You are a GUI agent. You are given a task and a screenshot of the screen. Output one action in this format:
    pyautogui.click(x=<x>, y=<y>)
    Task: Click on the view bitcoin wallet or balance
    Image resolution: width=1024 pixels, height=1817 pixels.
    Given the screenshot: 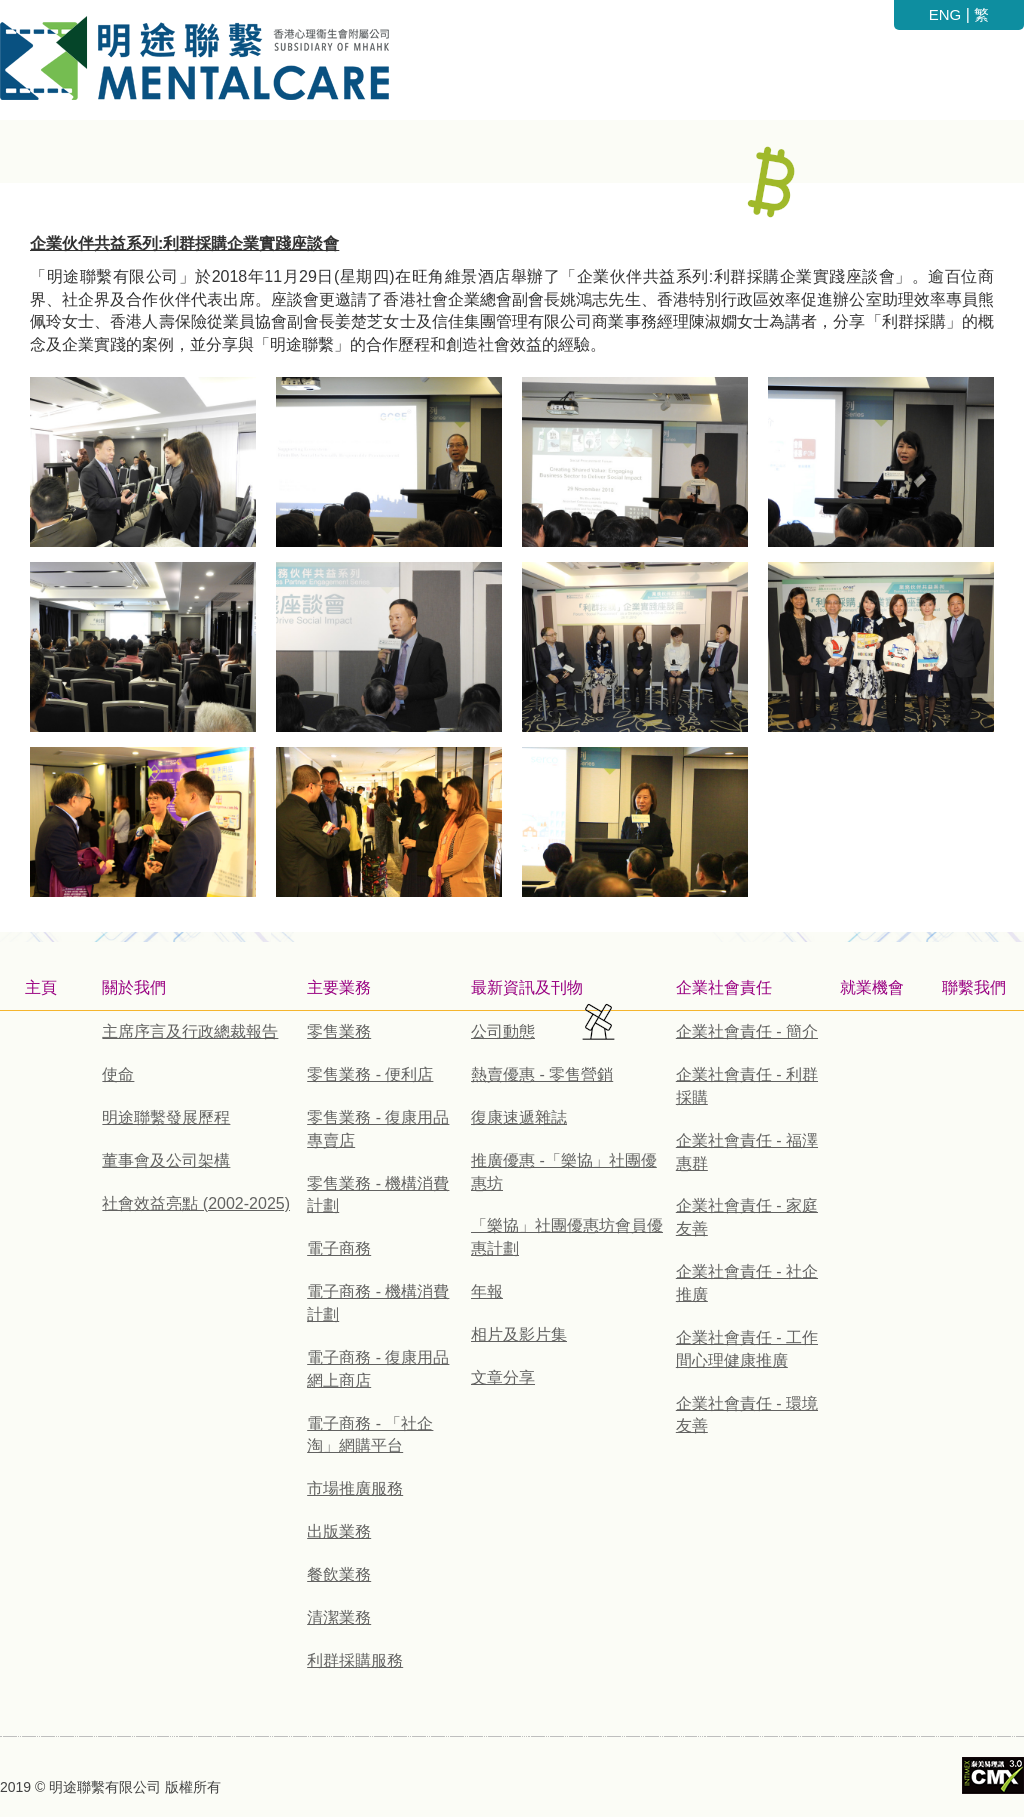 What is the action you would take?
    pyautogui.click(x=772, y=182)
    